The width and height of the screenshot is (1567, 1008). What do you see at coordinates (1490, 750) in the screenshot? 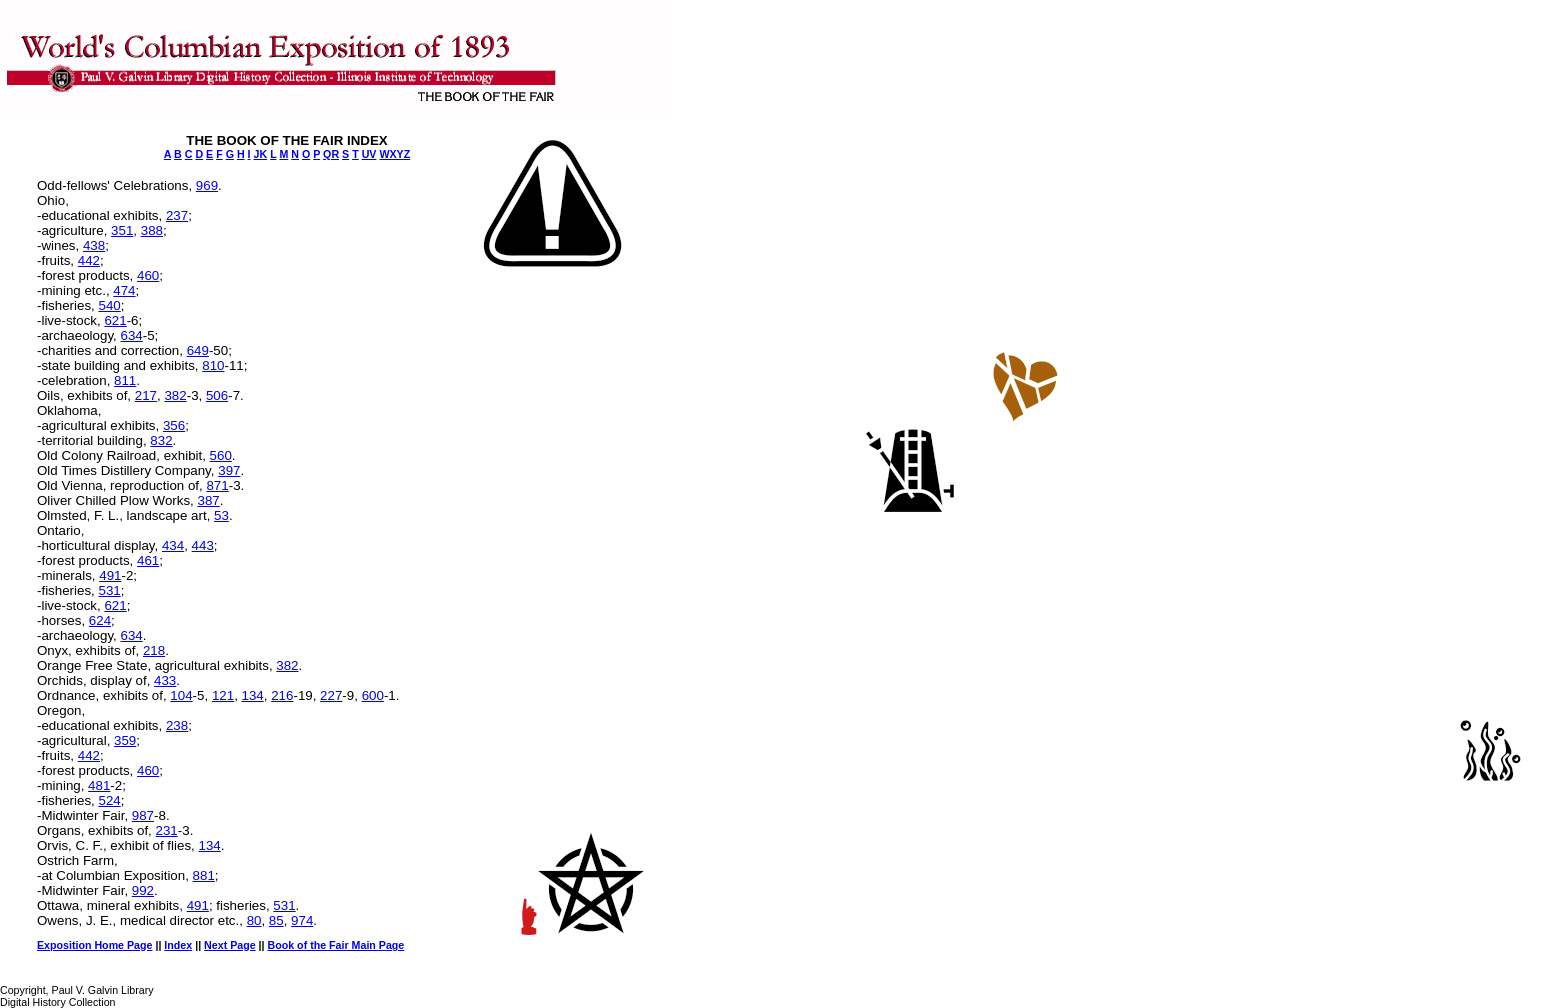
I see `indicates aquatic or underwater environment` at bounding box center [1490, 750].